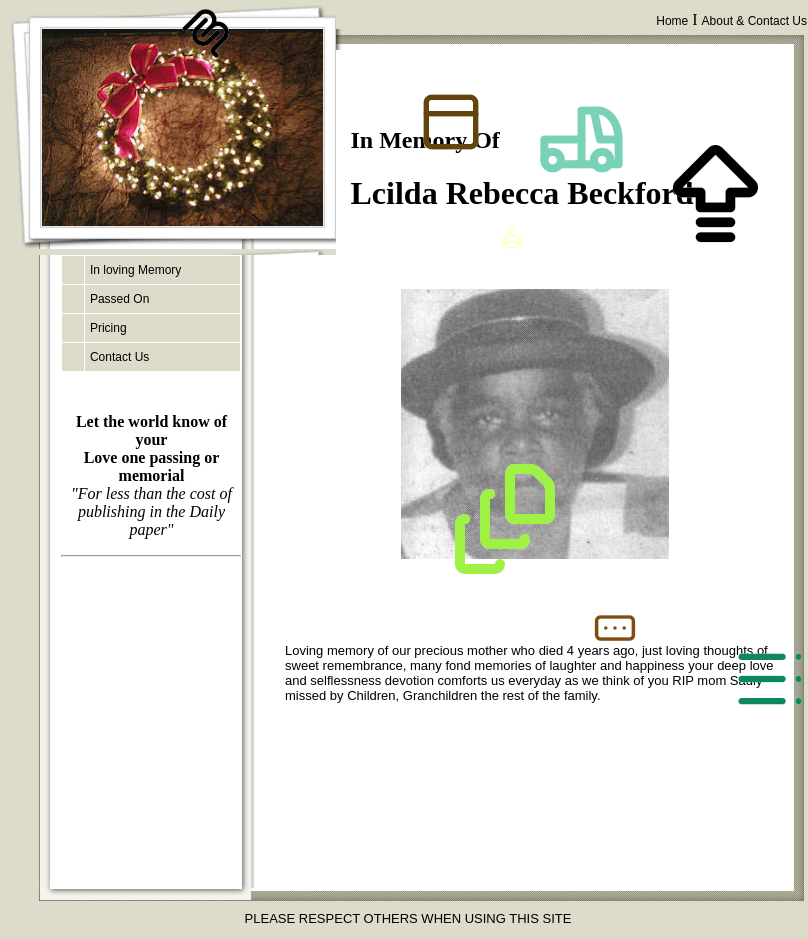 This screenshot has height=939, width=808. Describe the element at coordinates (205, 33) in the screenshot. I see `access model context protocol settings` at that location.